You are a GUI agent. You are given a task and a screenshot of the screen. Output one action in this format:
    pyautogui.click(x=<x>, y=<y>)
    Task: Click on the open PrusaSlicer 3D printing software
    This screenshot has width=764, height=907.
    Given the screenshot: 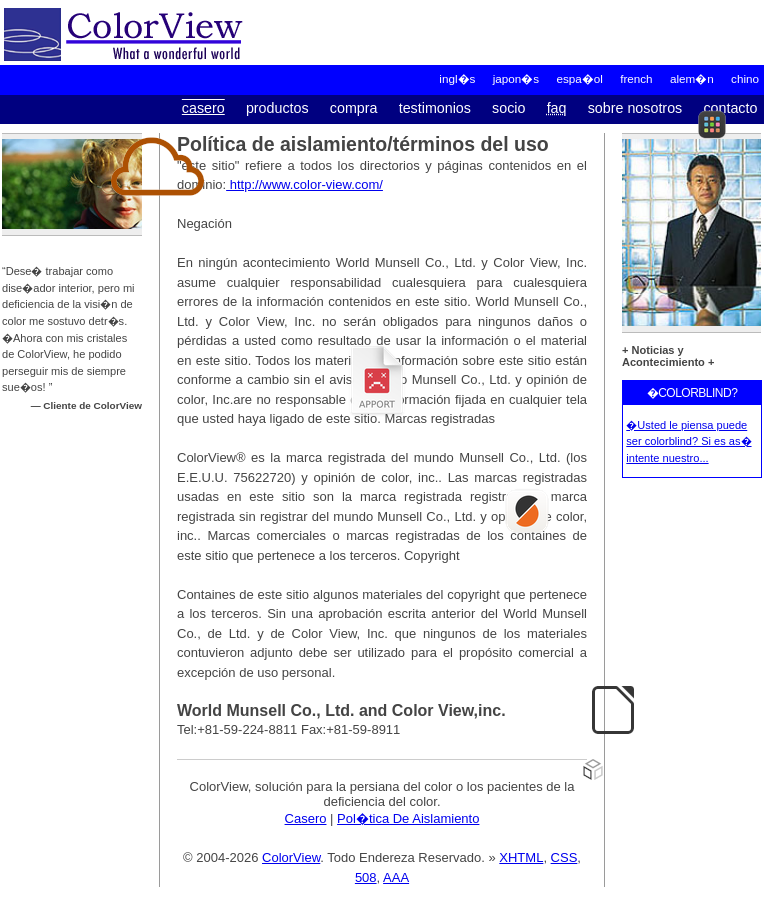 What is the action you would take?
    pyautogui.click(x=527, y=511)
    